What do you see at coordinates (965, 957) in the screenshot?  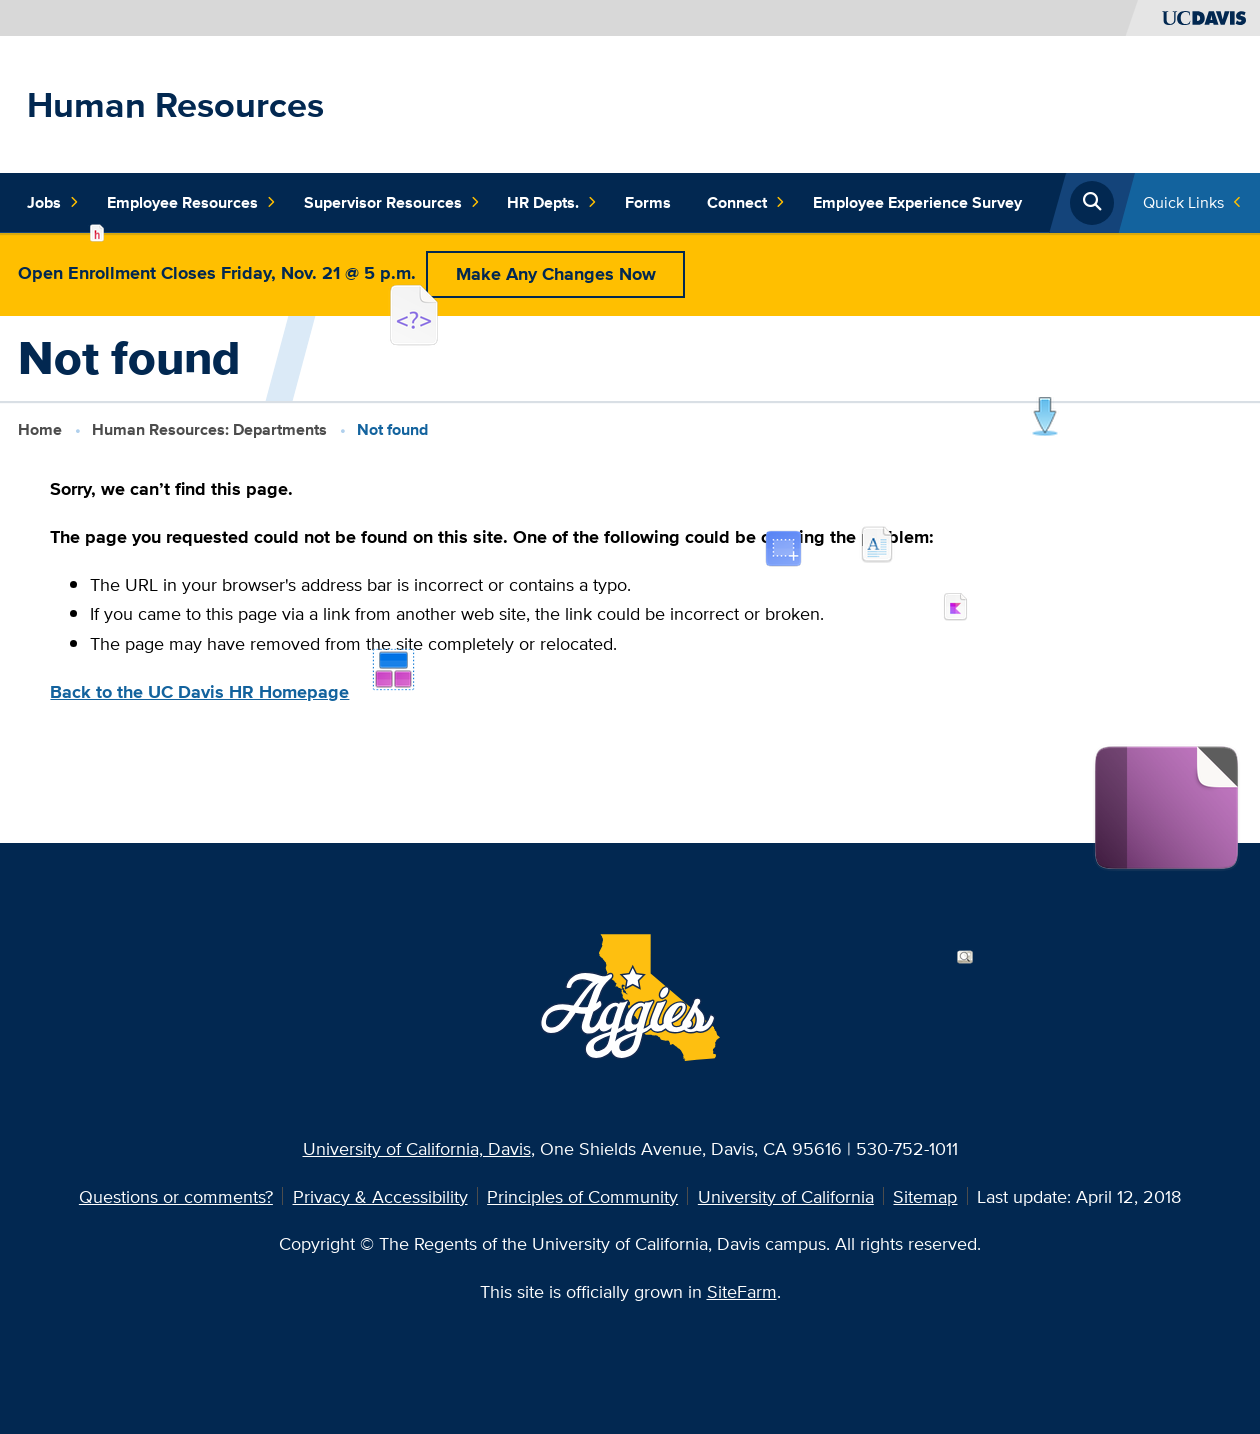 I see `open the image viewer application` at bounding box center [965, 957].